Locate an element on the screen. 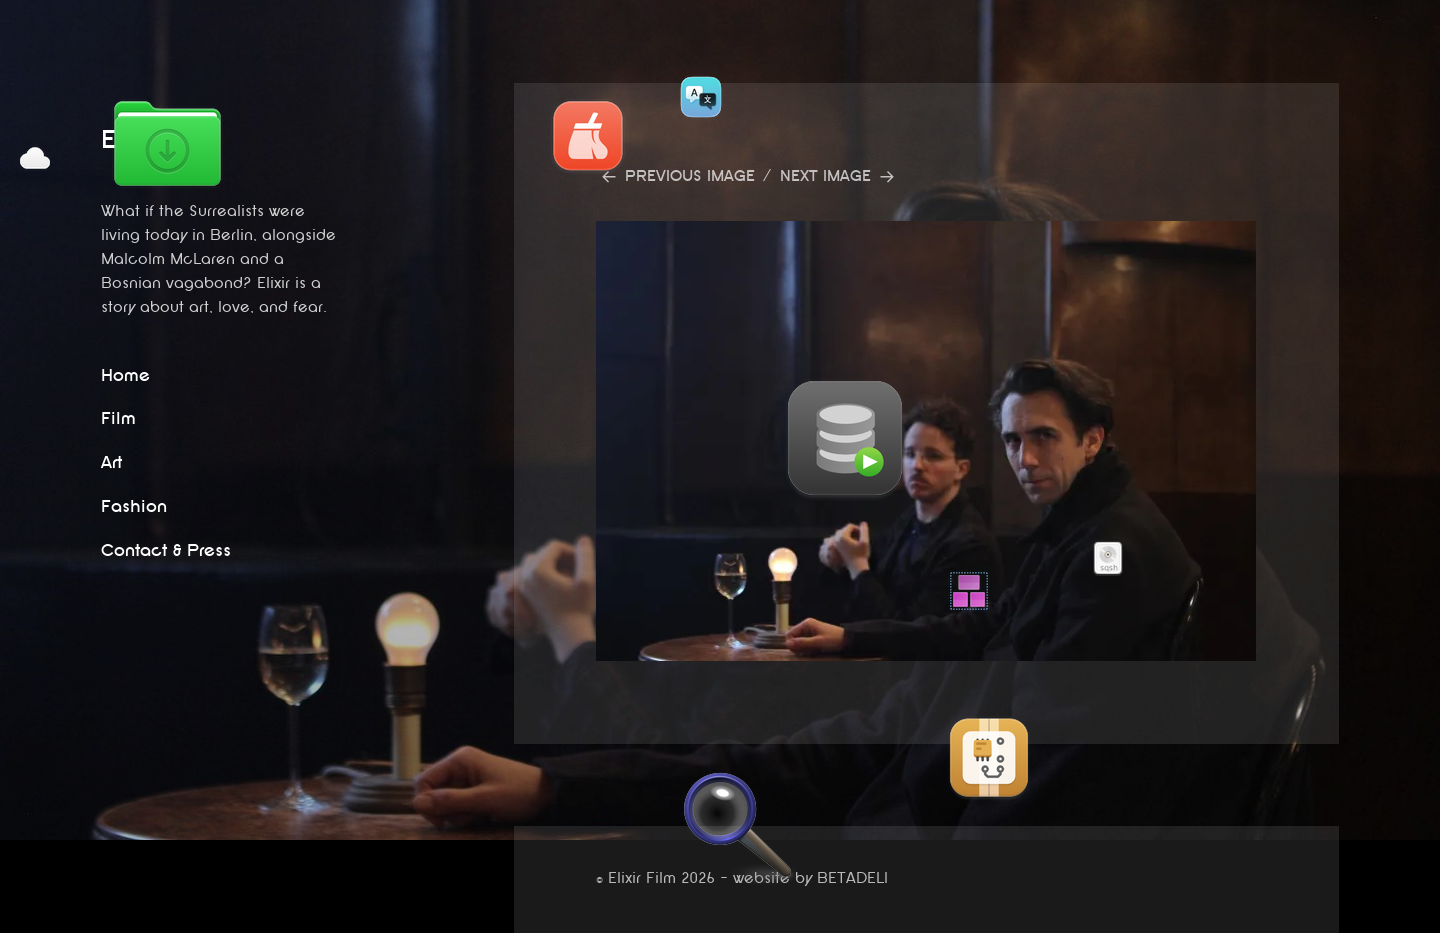  search for items or content is located at coordinates (738, 827).